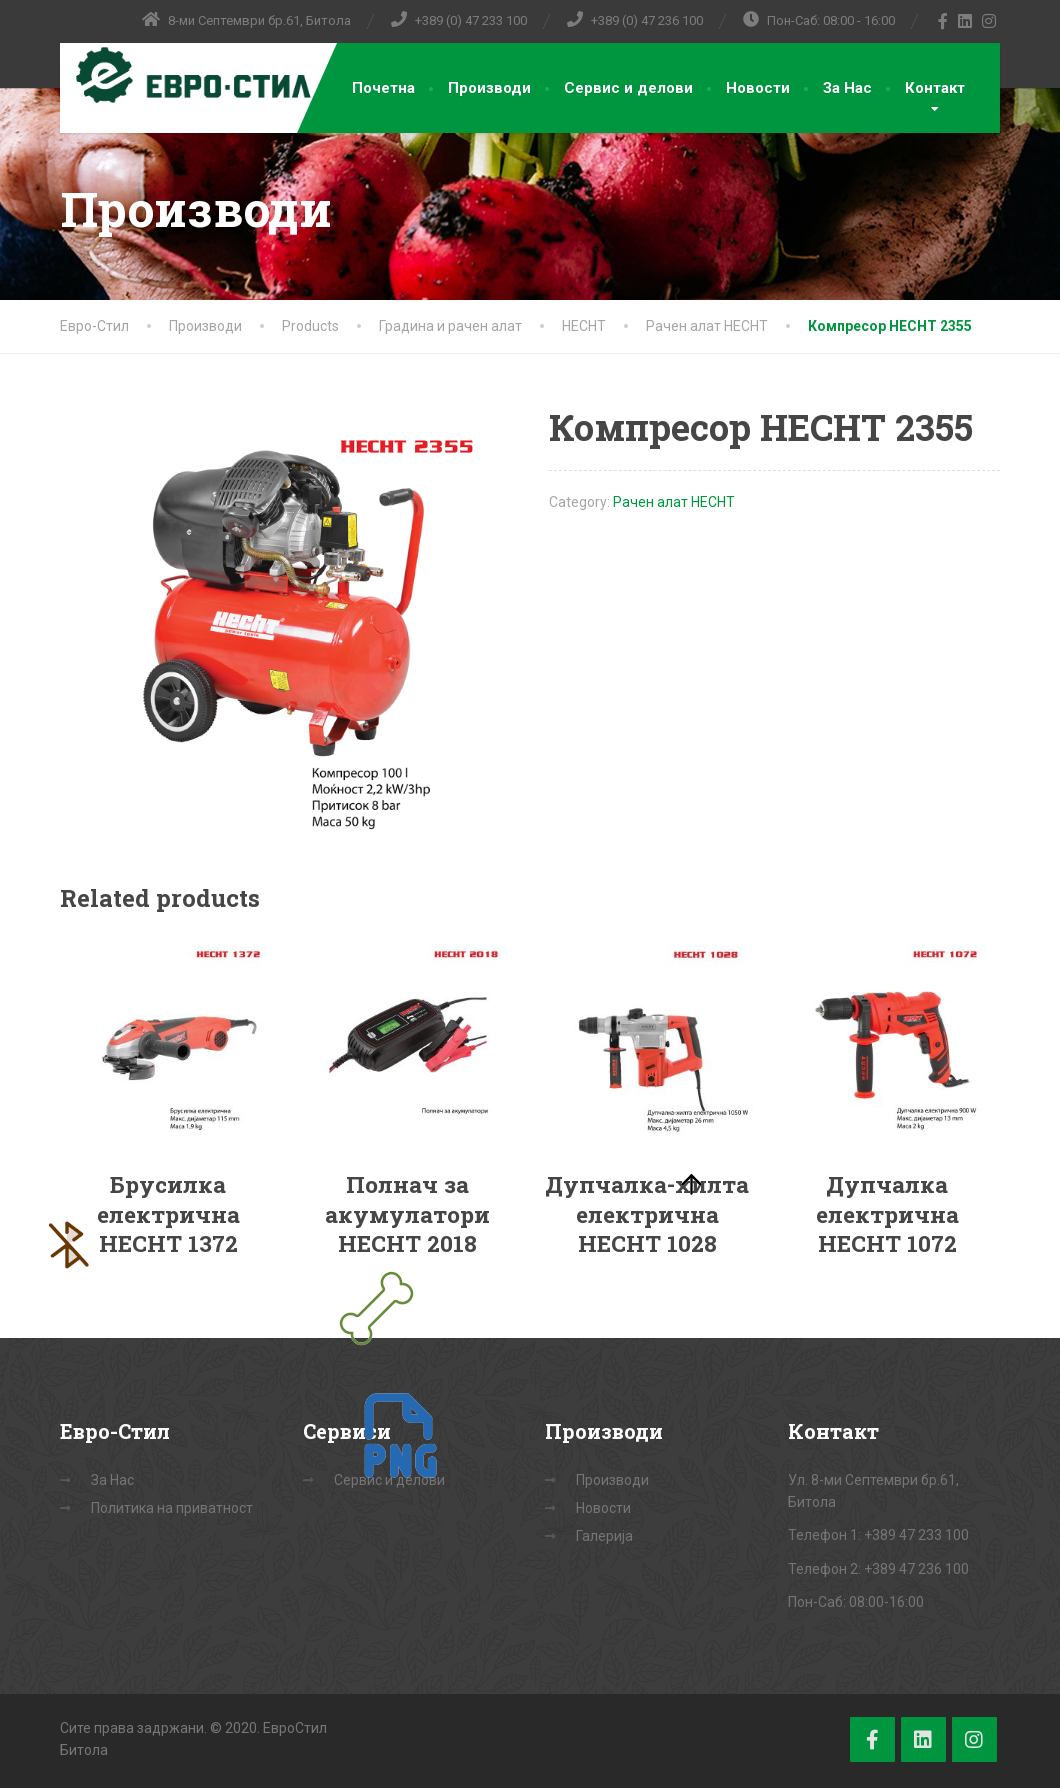  I want to click on indicates a PNG image file type, so click(398, 1435).